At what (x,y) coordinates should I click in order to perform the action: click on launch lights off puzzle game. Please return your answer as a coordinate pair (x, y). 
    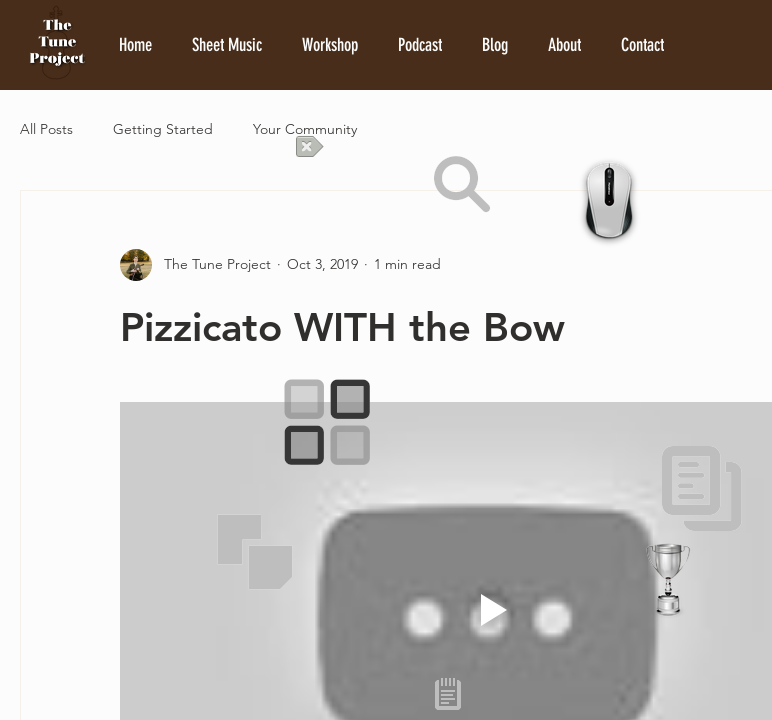
    Looking at the image, I should click on (330, 425).